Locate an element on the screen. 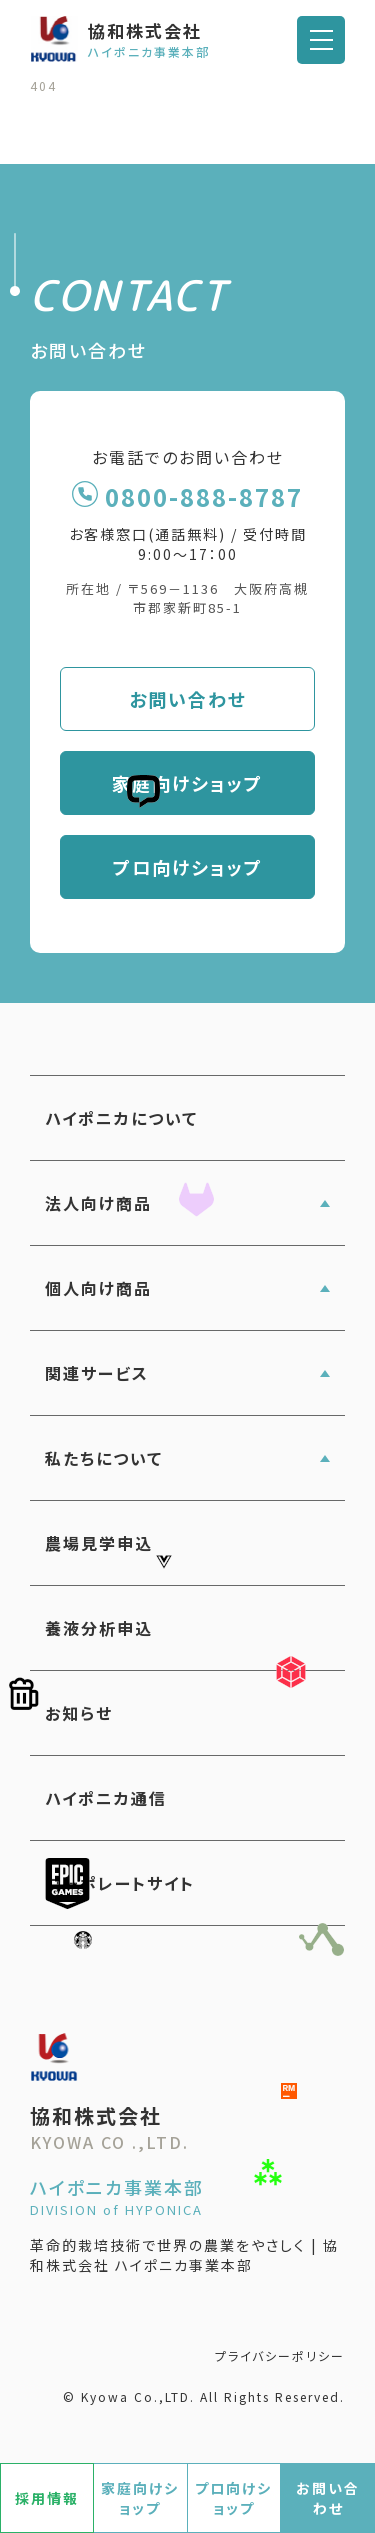  connect to the fediverse network is located at coordinates (268, 2173).